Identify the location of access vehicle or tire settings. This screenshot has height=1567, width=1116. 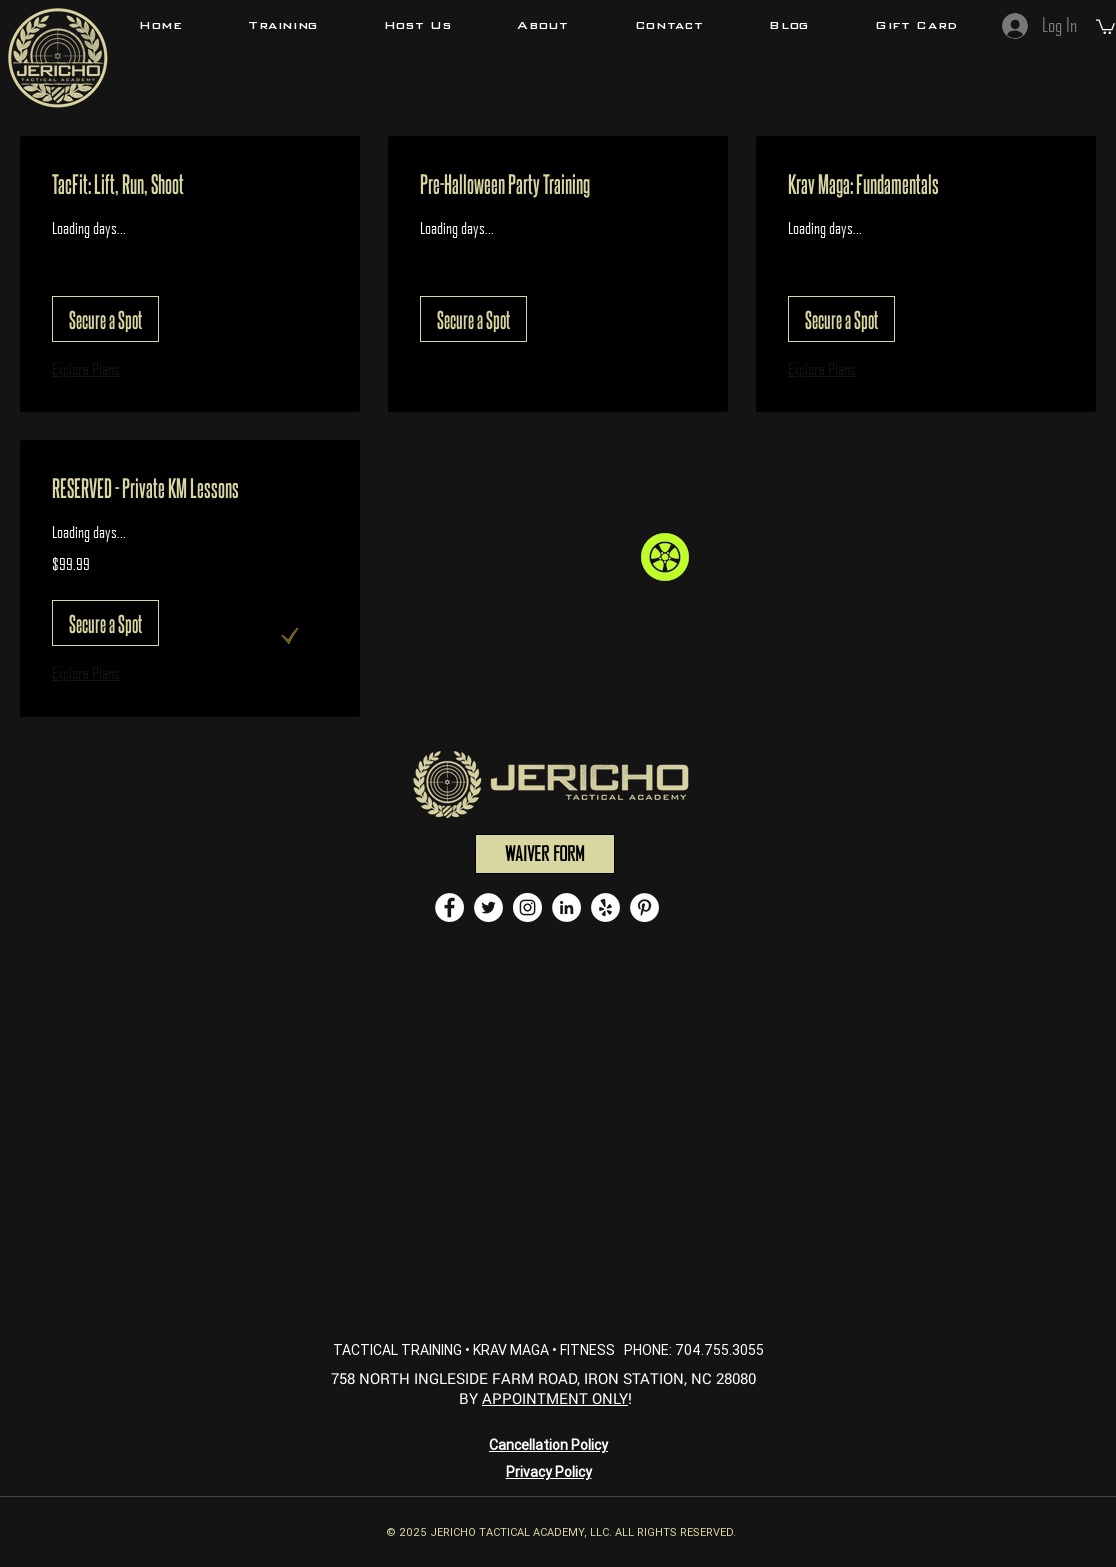
(665, 557).